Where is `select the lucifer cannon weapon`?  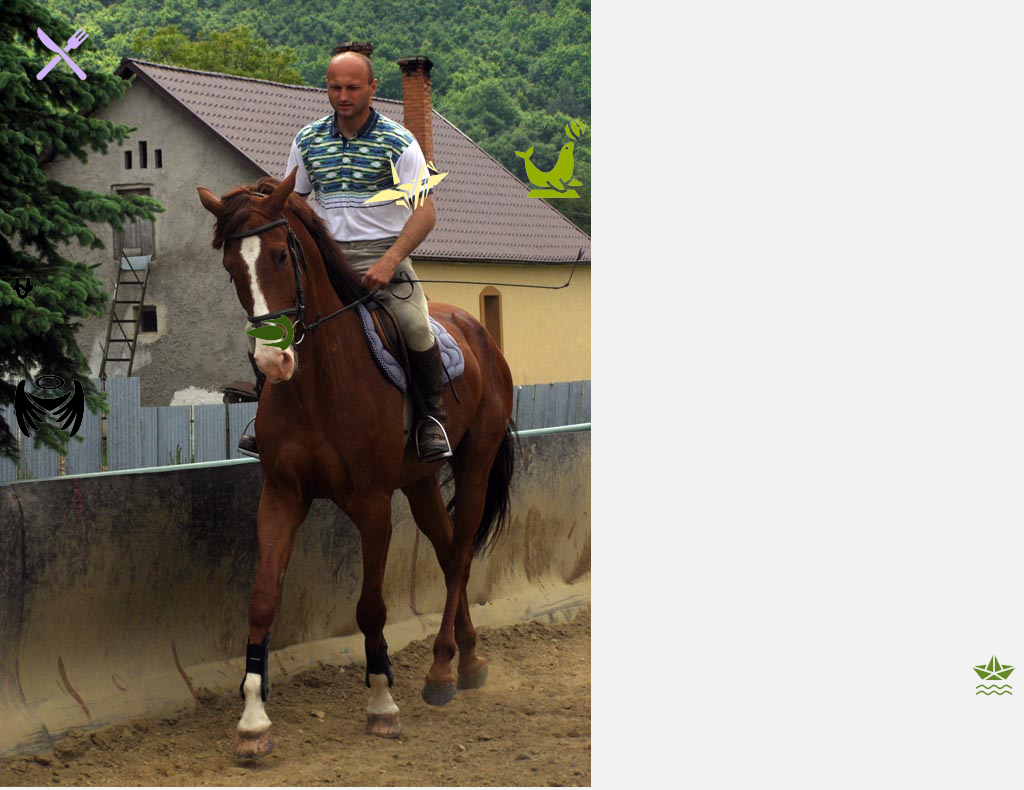
select the lucifer cannon weapon is located at coordinates (269, 333).